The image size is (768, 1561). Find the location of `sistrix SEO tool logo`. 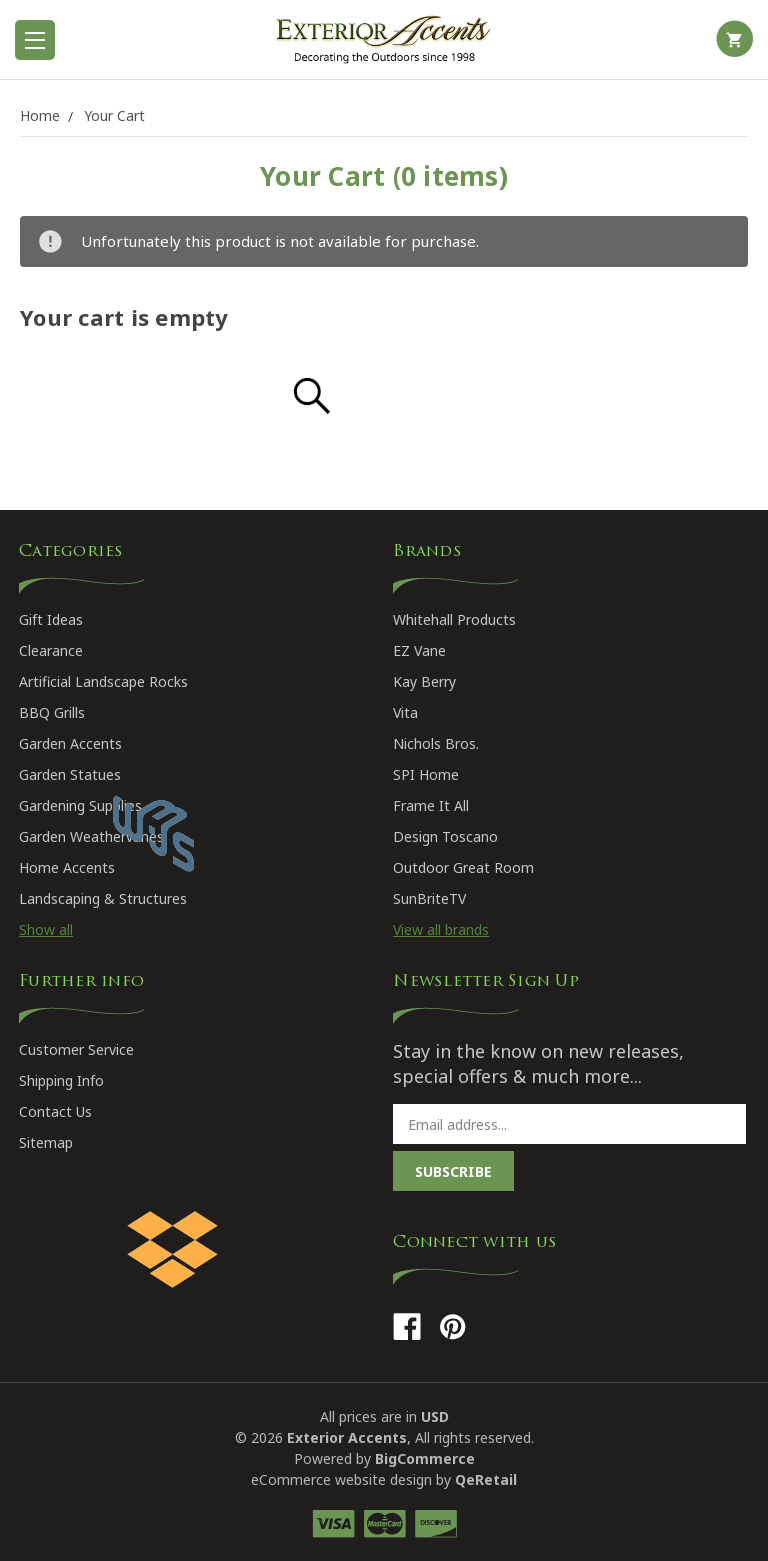

sistrix SEO tool logo is located at coordinates (312, 396).